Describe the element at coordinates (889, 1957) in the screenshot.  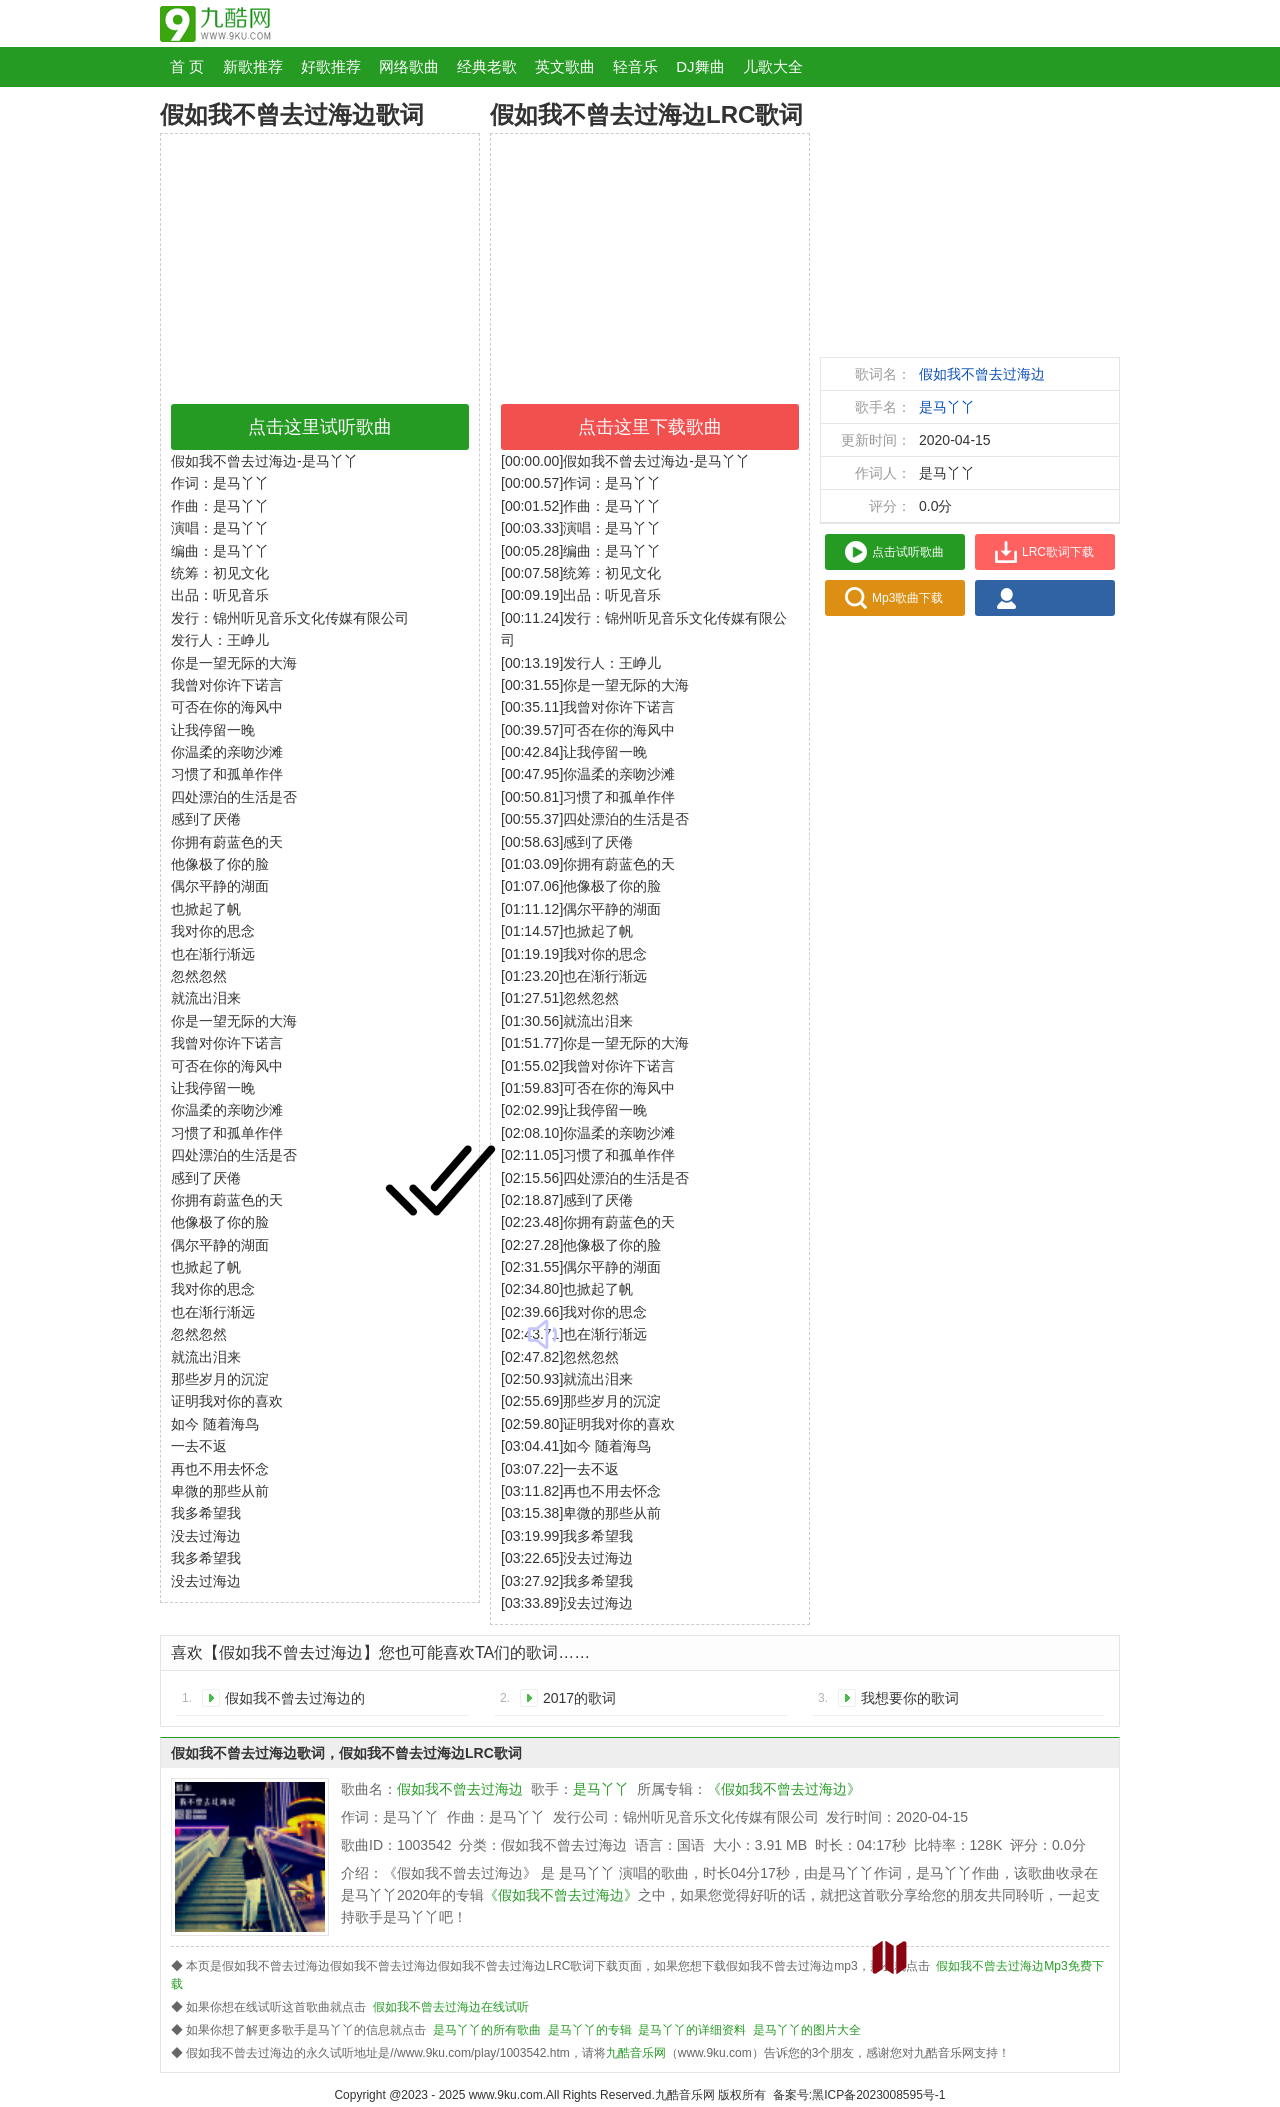
I see `open the map view` at that location.